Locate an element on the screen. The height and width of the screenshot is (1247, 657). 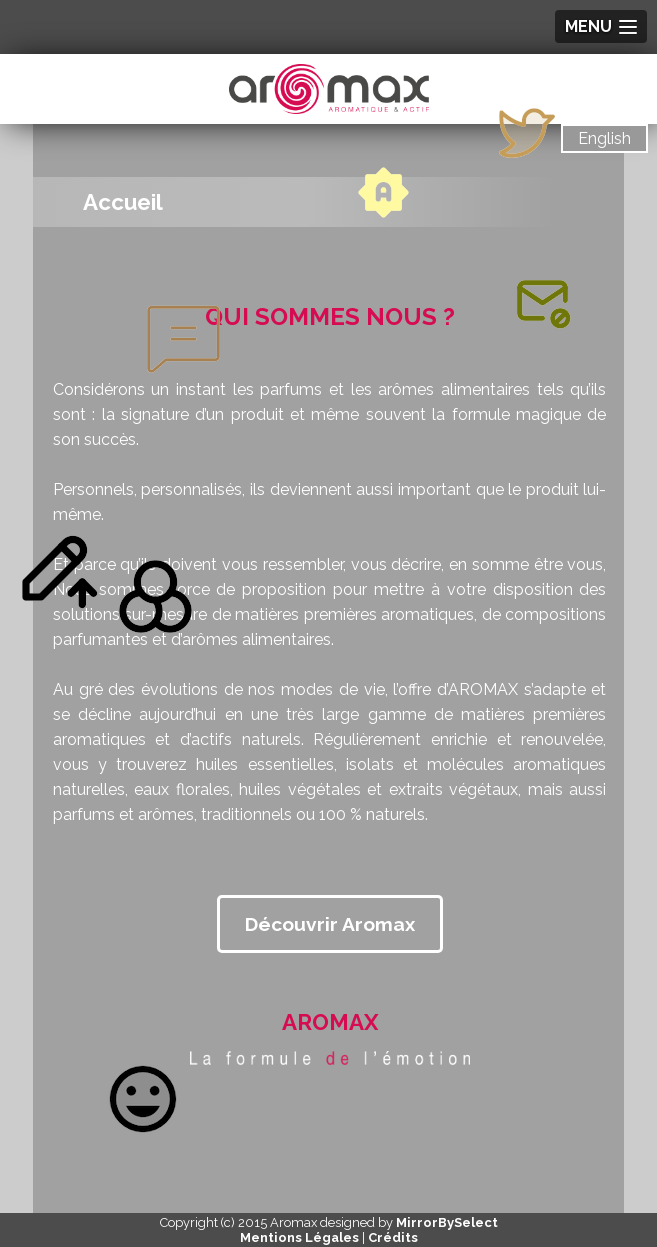
share to twitter is located at coordinates (524, 131).